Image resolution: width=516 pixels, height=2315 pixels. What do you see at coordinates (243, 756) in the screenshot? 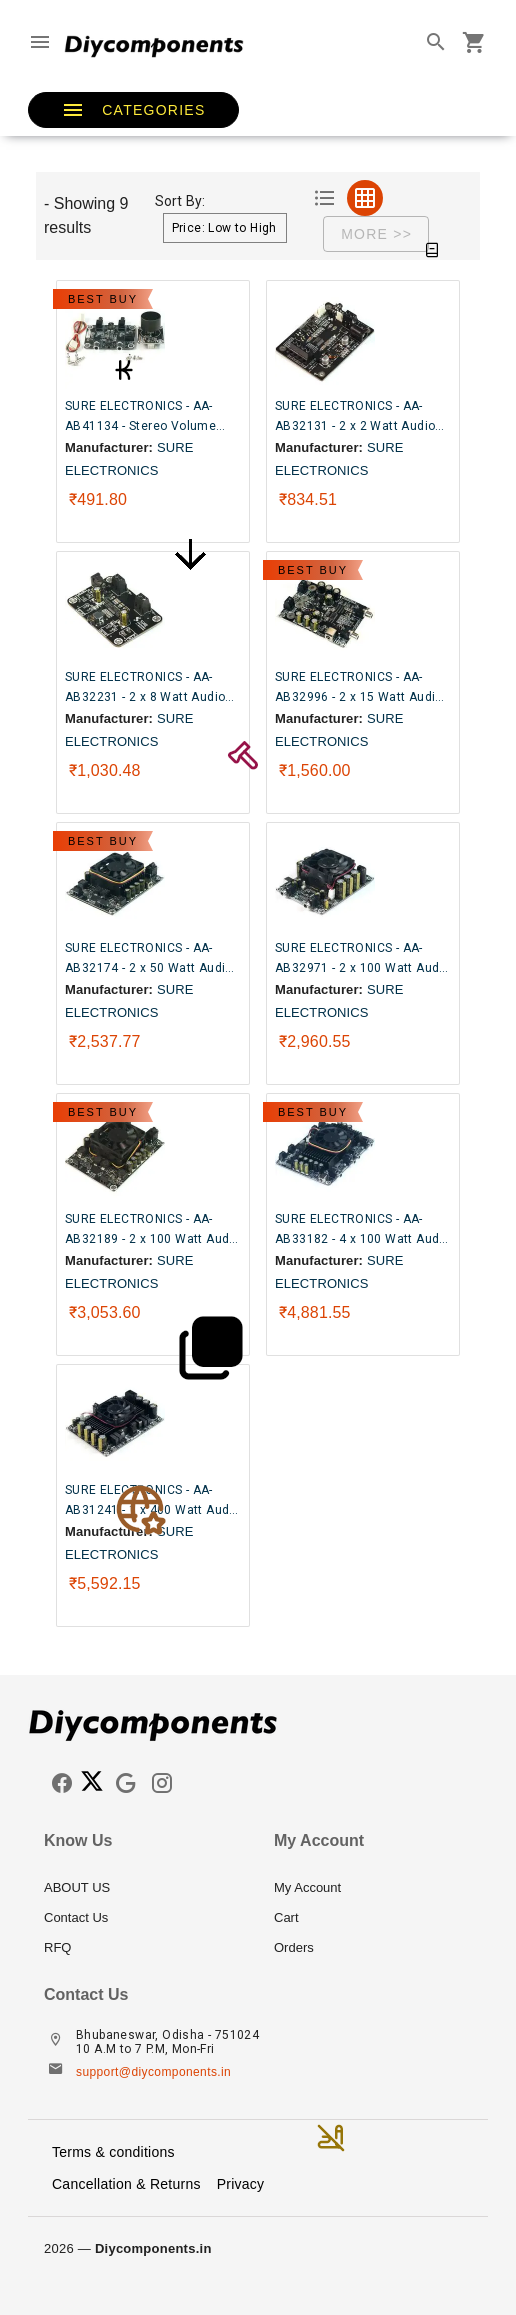
I see `access crafting or woodcutting tools` at bounding box center [243, 756].